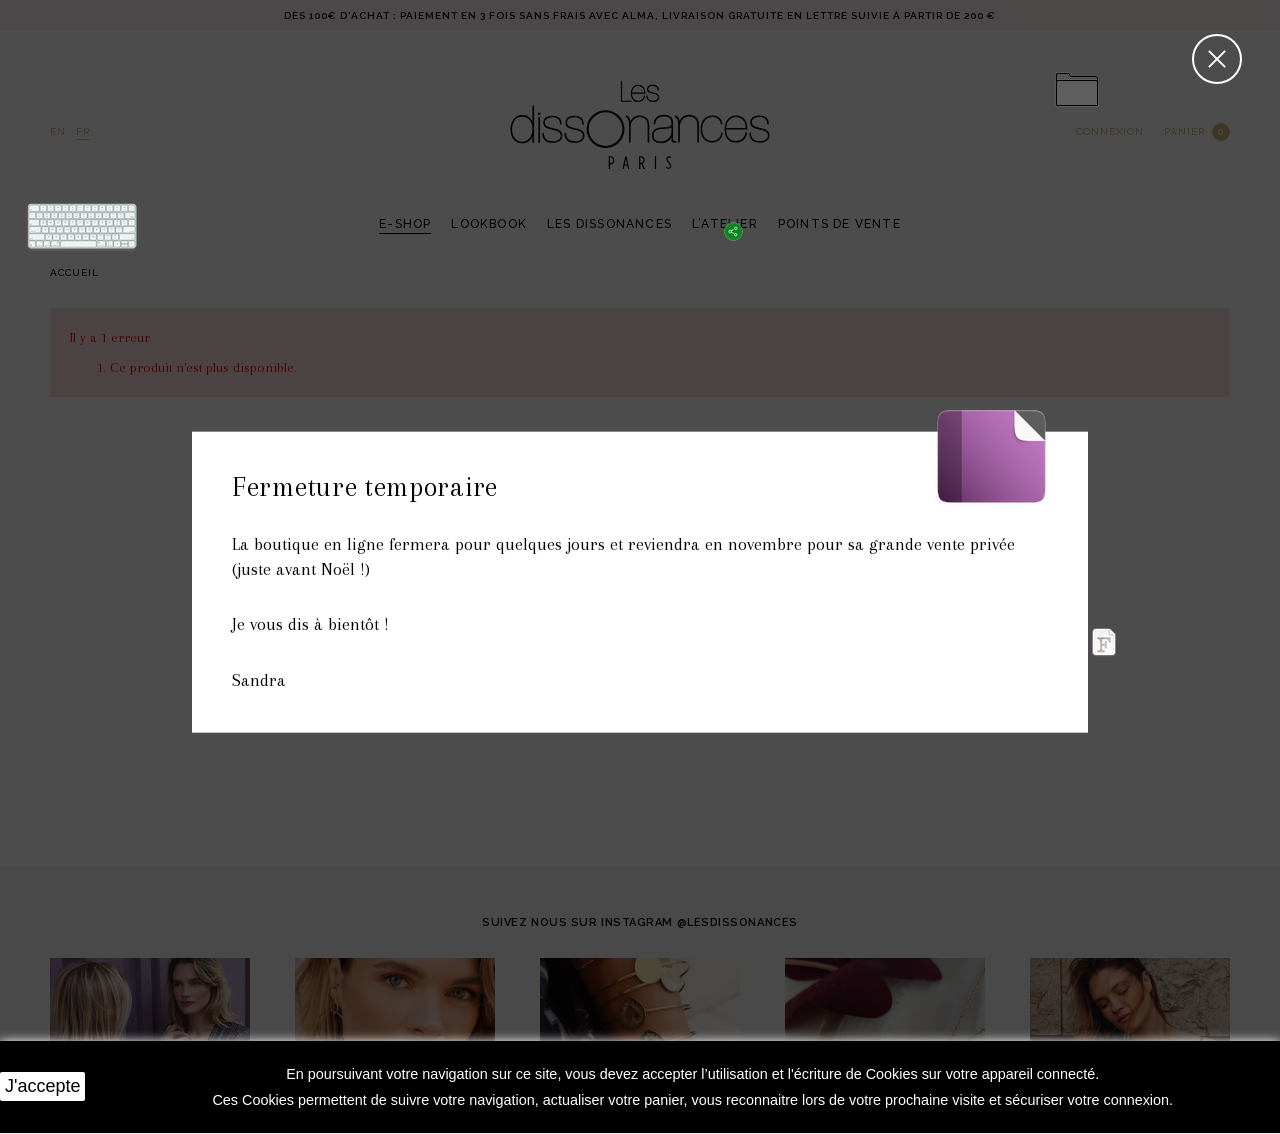 The image size is (1280, 1134). What do you see at coordinates (991, 452) in the screenshot?
I see `change desktop wallpaper settings` at bounding box center [991, 452].